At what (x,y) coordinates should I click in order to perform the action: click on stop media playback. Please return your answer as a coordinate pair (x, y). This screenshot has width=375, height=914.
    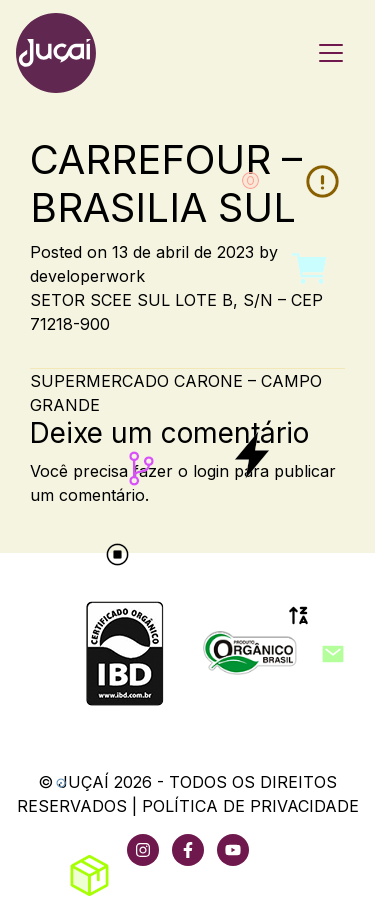
    Looking at the image, I should click on (117, 554).